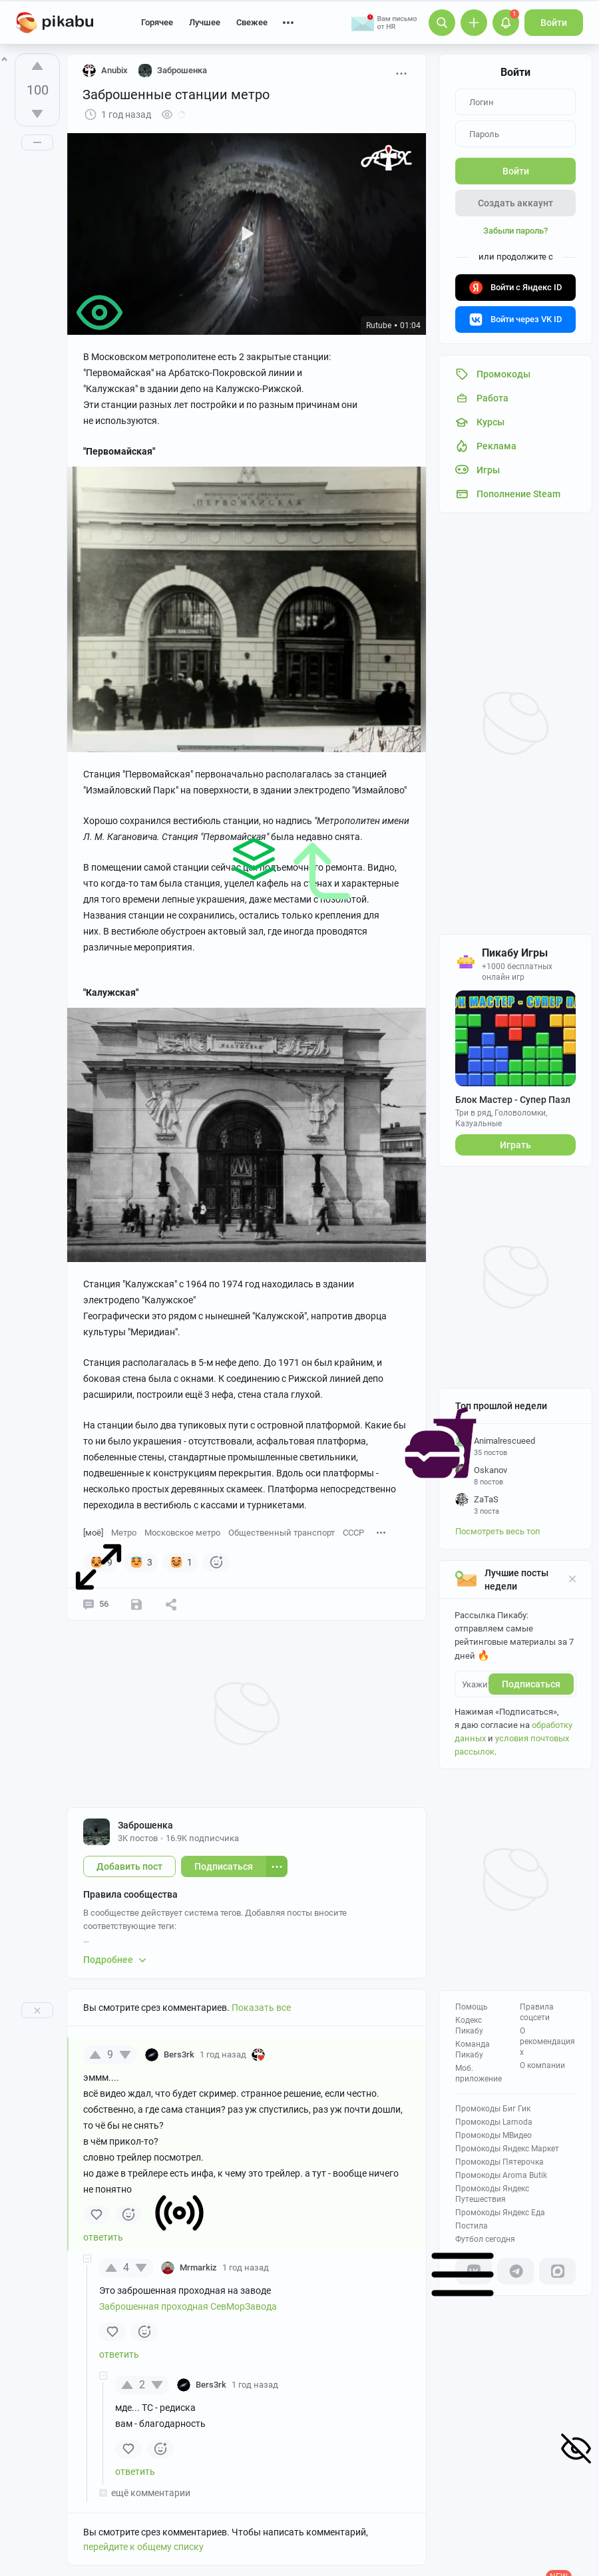 This screenshot has height=2576, width=599. What do you see at coordinates (321, 871) in the screenshot?
I see `go back and up in navigation` at bounding box center [321, 871].